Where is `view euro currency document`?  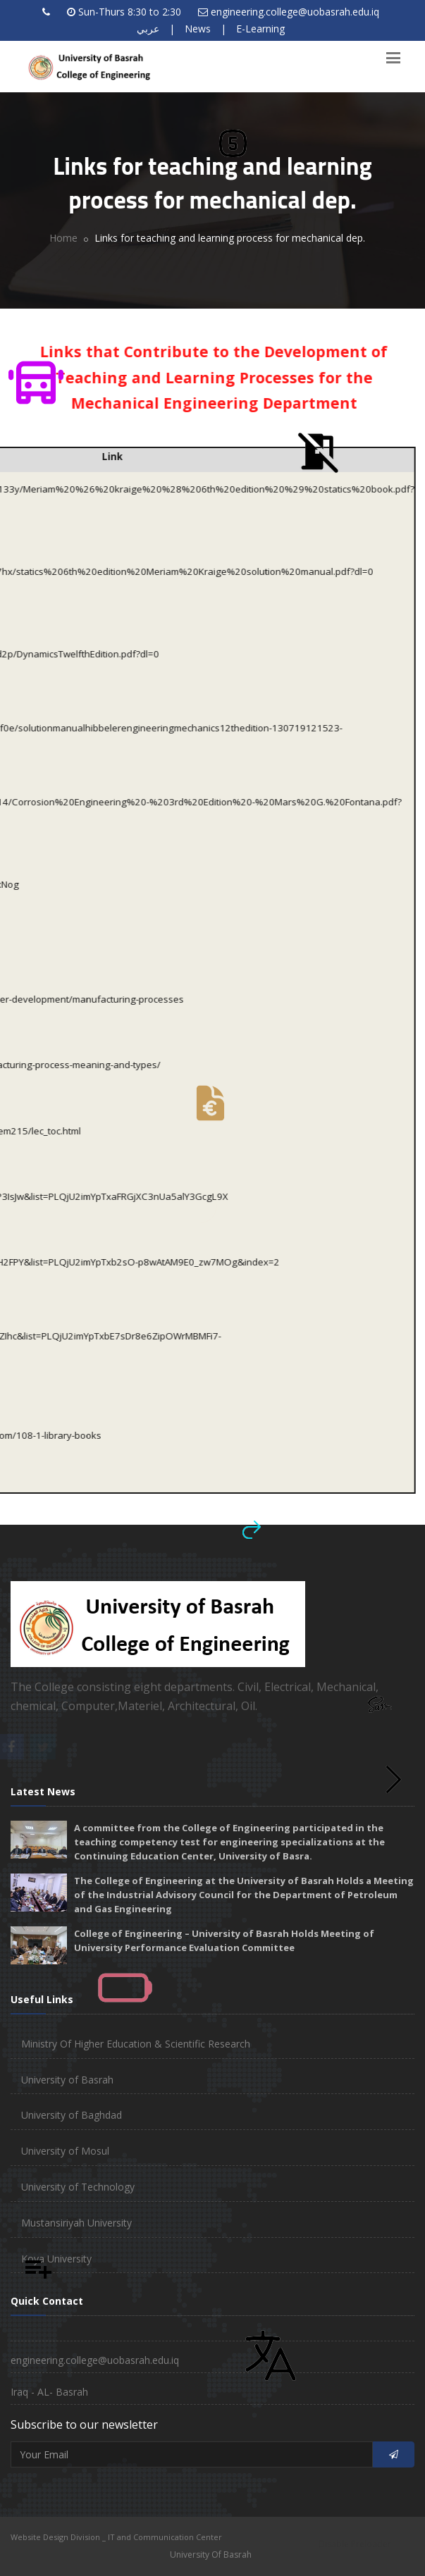 view euro currency document is located at coordinates (210, 1103).